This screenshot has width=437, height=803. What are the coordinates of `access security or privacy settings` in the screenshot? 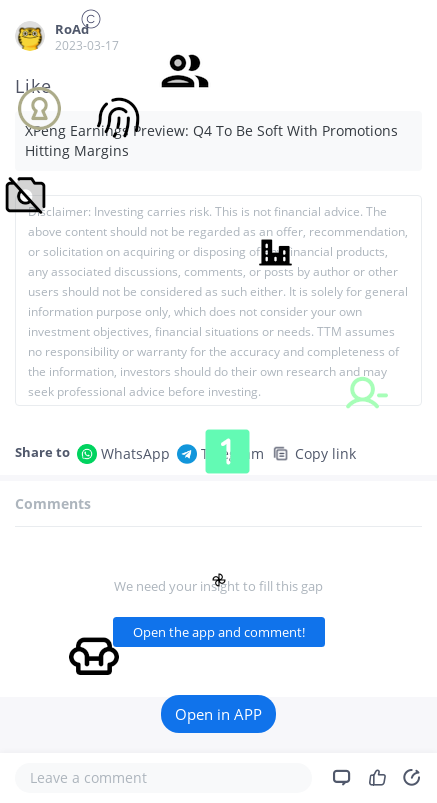 It's located at (39, 108).